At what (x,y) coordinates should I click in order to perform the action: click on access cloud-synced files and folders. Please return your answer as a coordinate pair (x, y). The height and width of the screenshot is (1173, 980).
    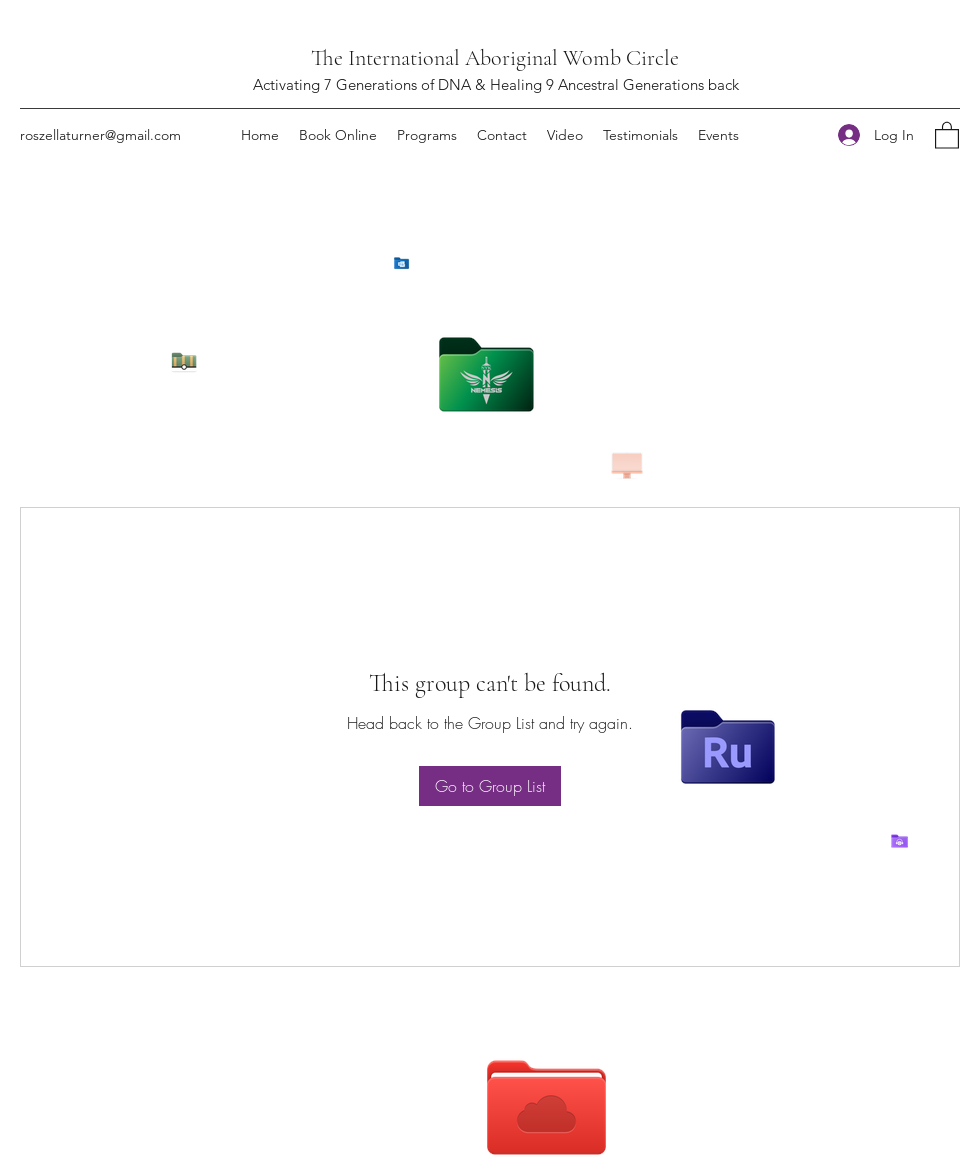
    Looking at the image, I should click on (546, 1107).